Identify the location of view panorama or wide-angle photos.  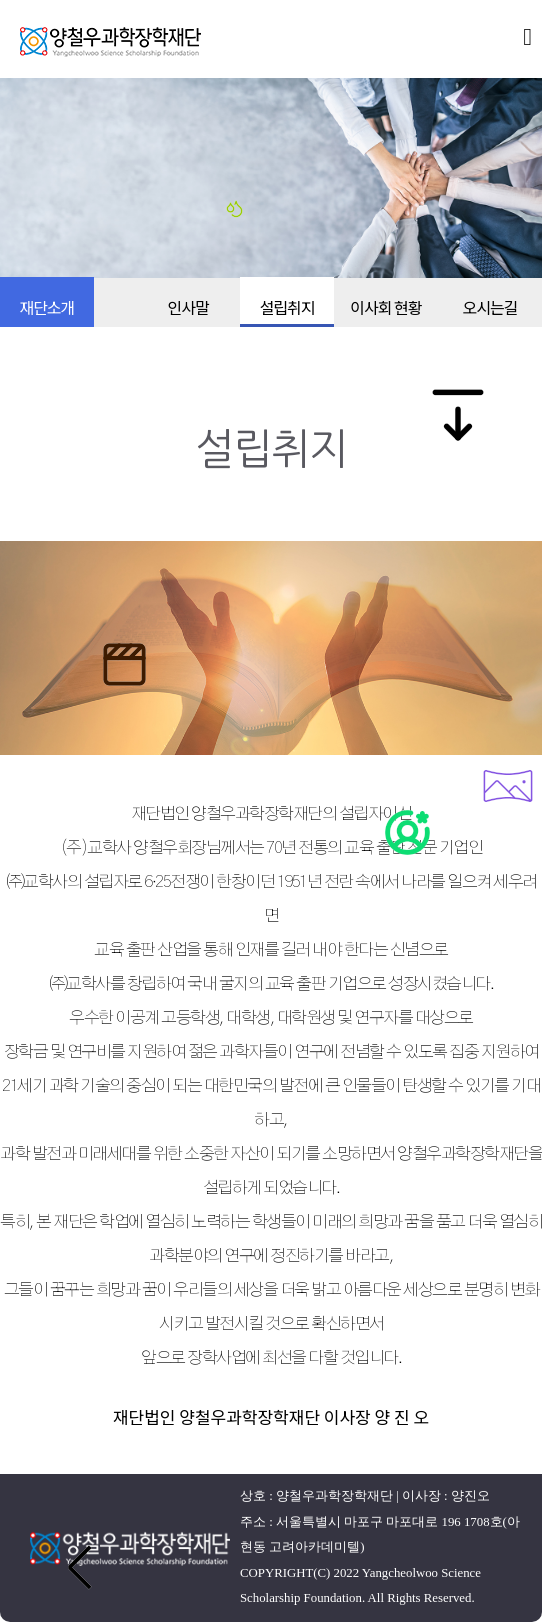
(508, 786).